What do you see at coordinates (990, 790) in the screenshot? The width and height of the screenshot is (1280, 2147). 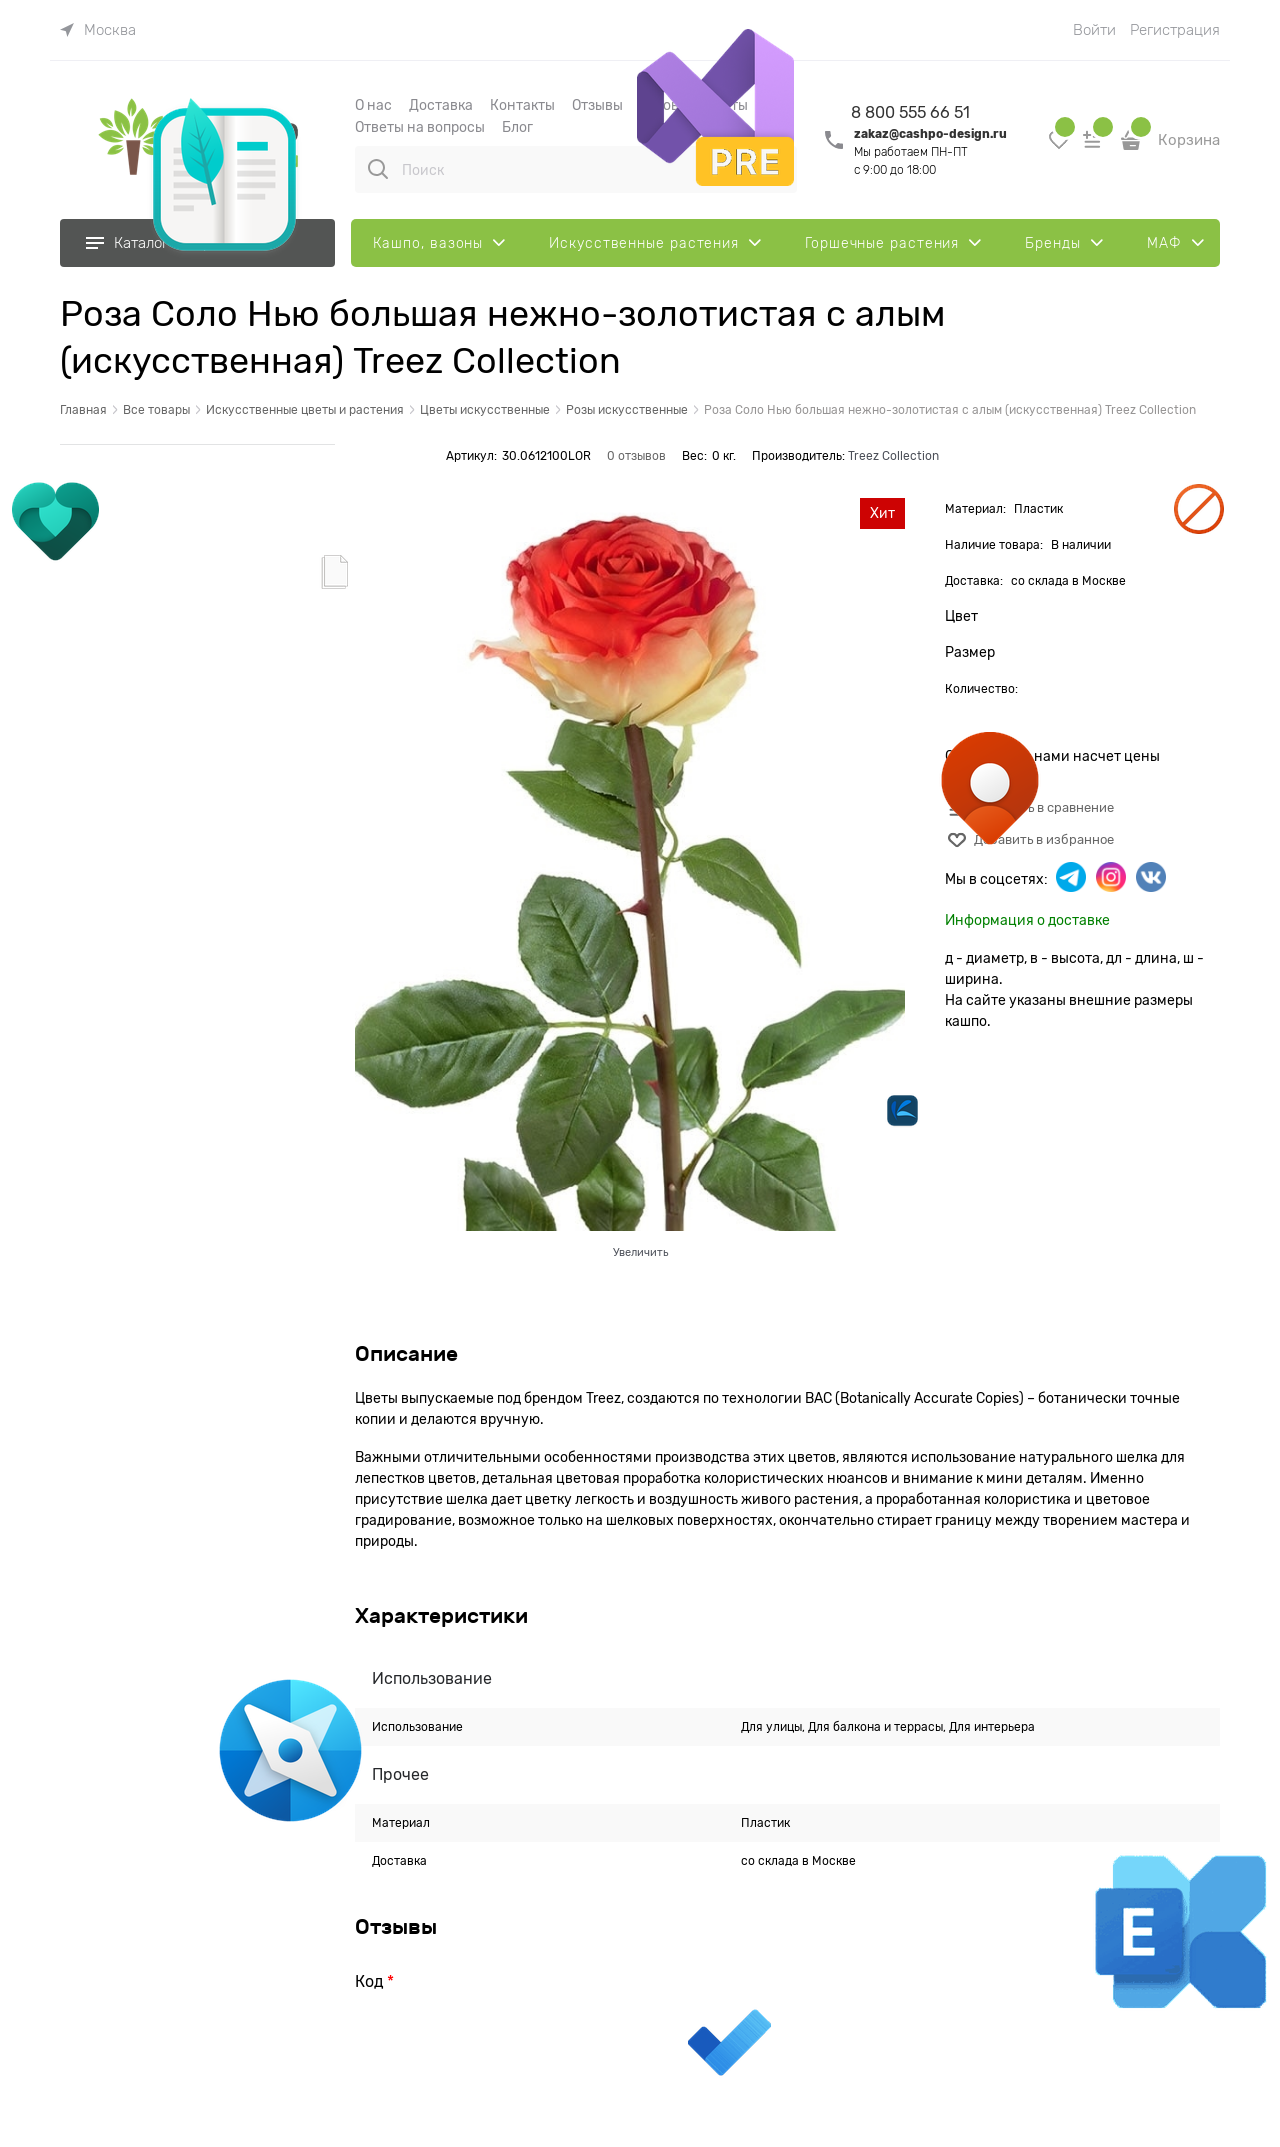 I see `open the maps app` at bounding box center [990, 790].